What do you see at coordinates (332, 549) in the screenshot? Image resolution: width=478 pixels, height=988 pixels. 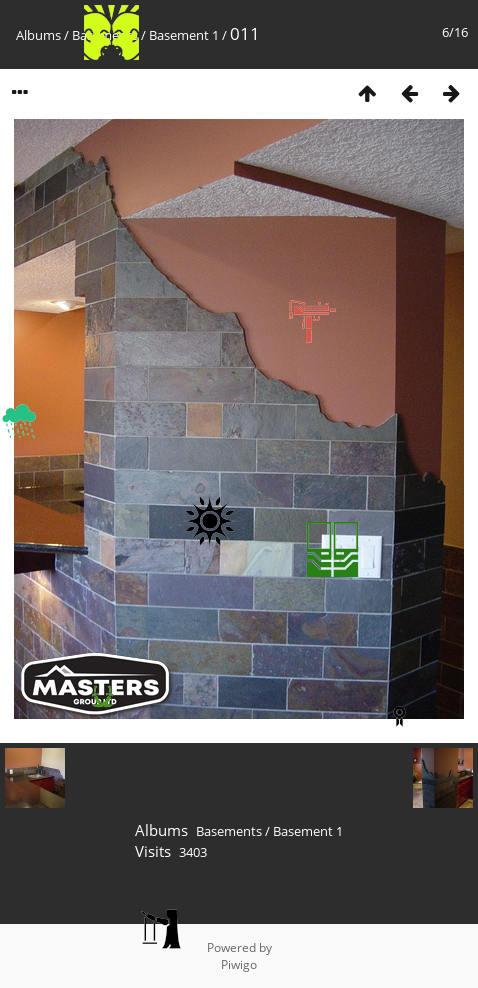 I see `access public transit or bus schedule` at bounding box center [332, 549].